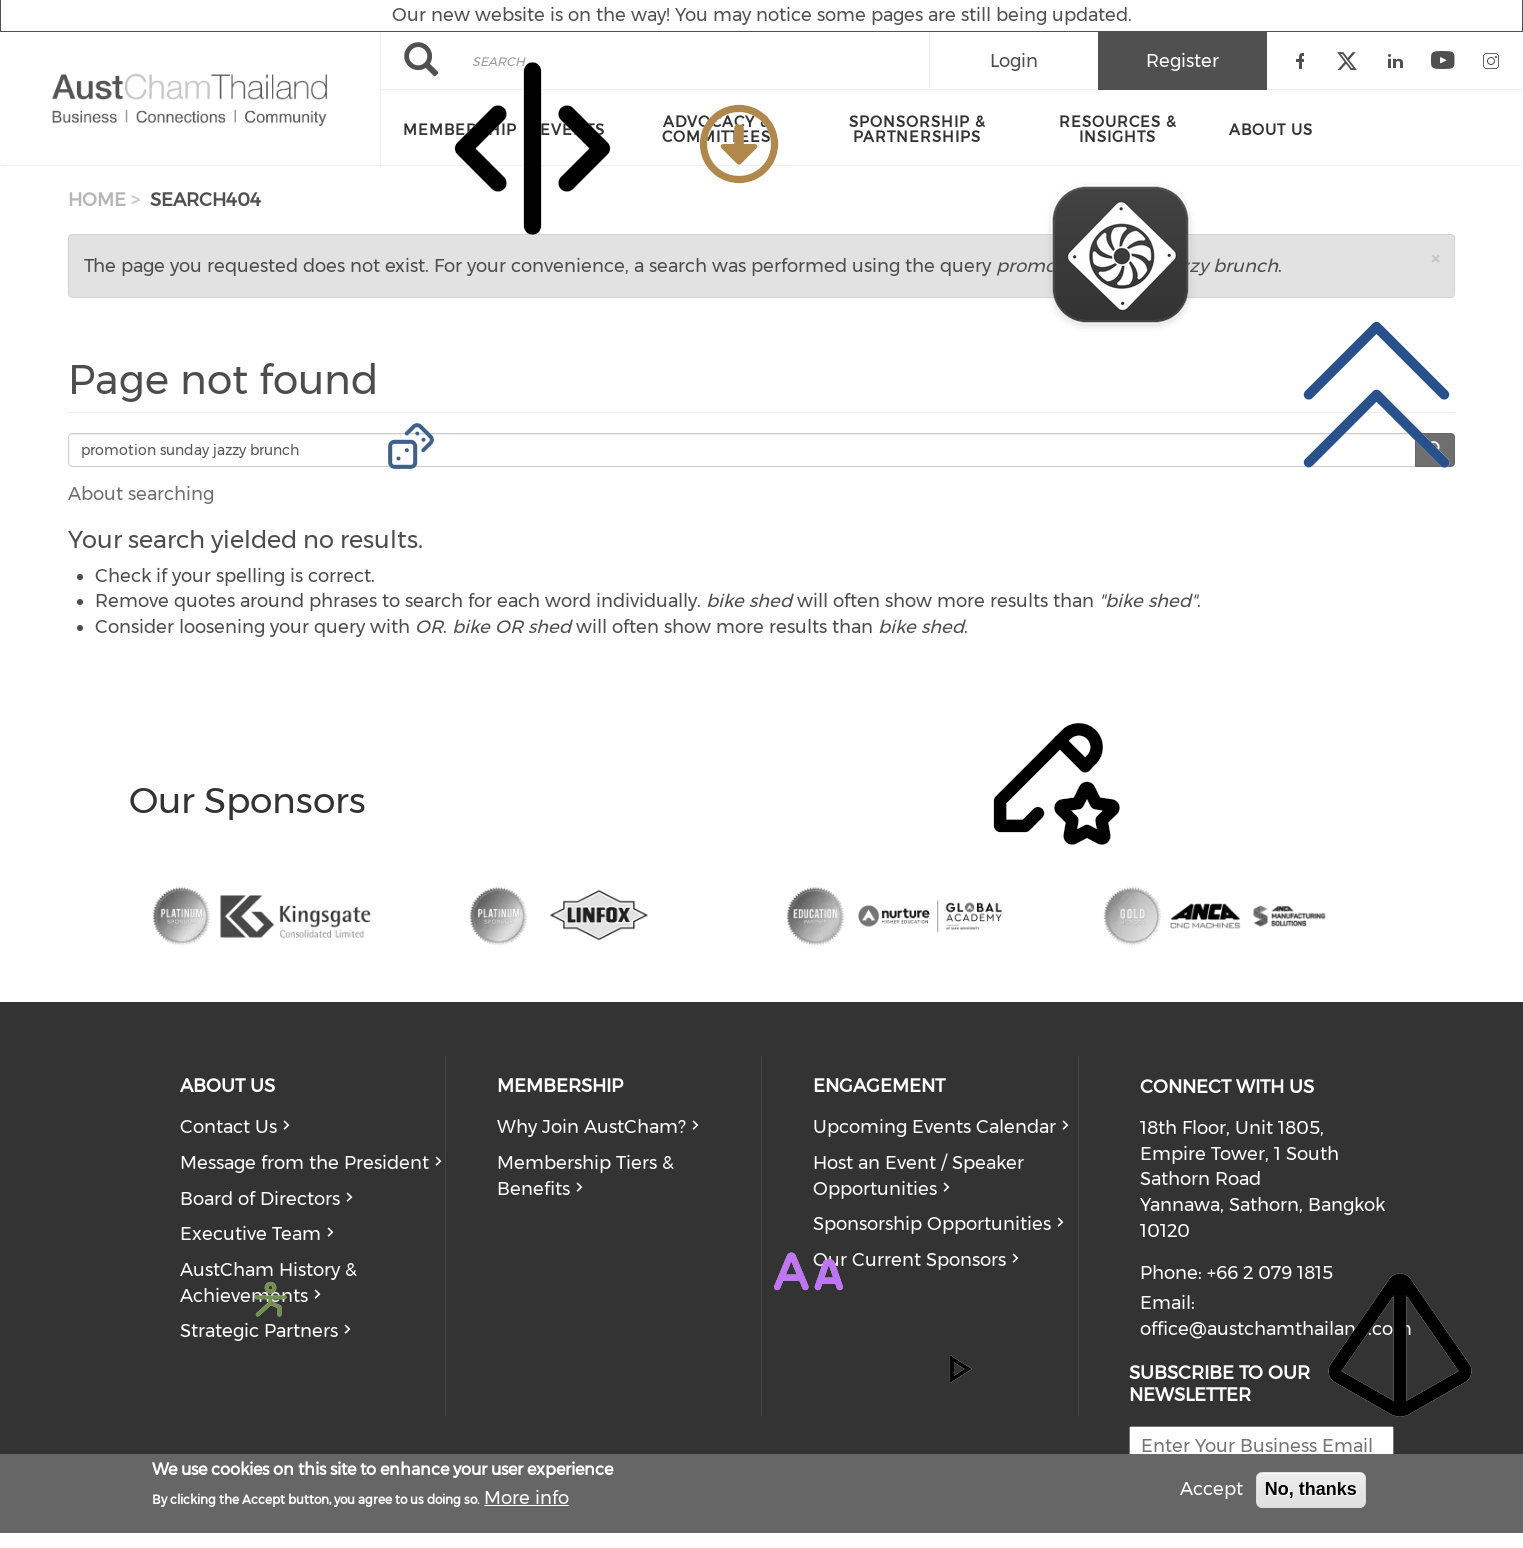 The width and height of the screenshot is (1523, 1548). I want to click on access tai chi or meditation exercises, so click(270, 1300).